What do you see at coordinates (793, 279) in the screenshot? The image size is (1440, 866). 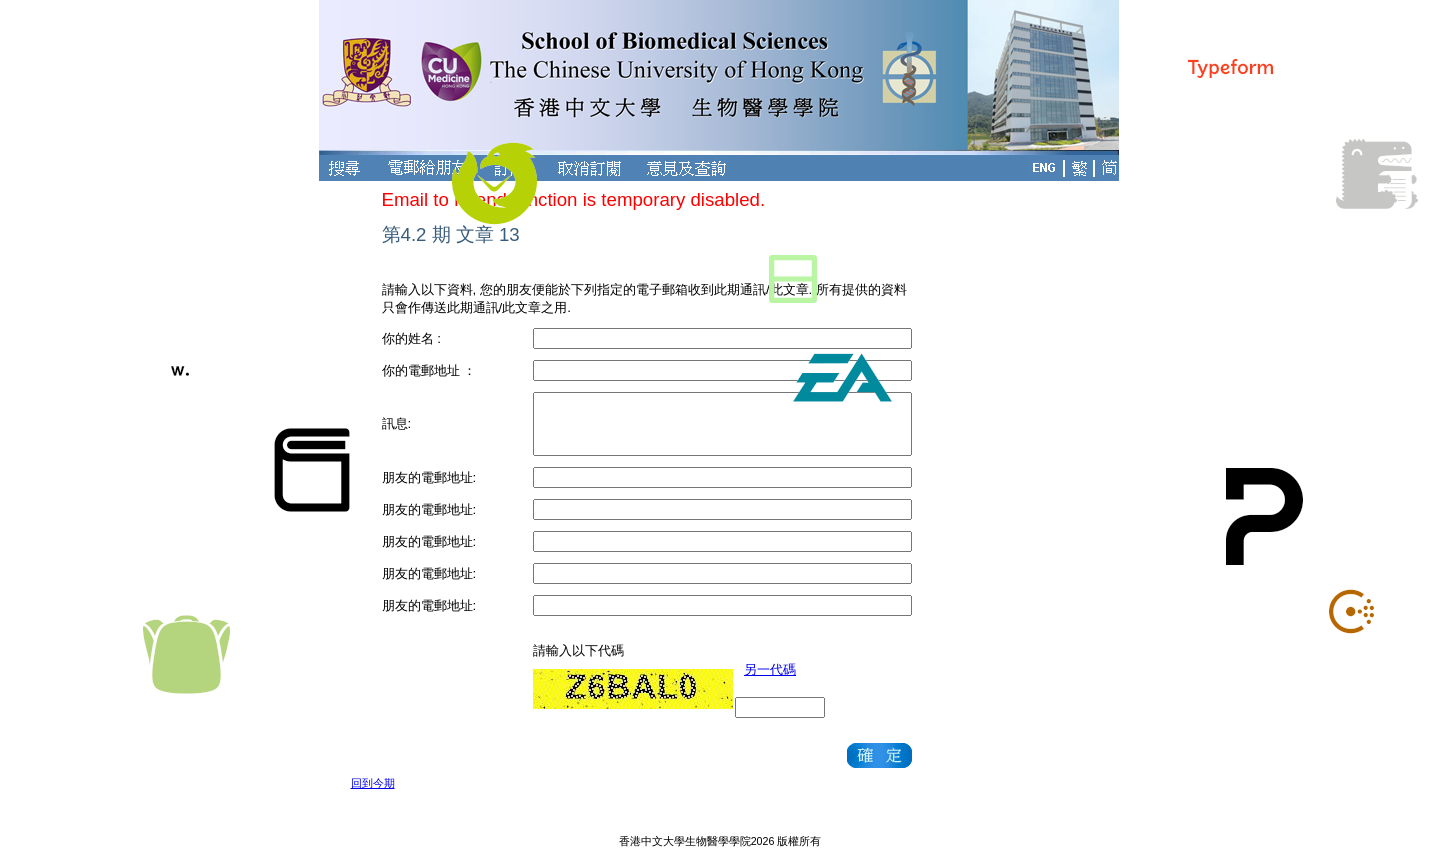 I see `switch to horizontal row layout` at bounding box center [793, 279].